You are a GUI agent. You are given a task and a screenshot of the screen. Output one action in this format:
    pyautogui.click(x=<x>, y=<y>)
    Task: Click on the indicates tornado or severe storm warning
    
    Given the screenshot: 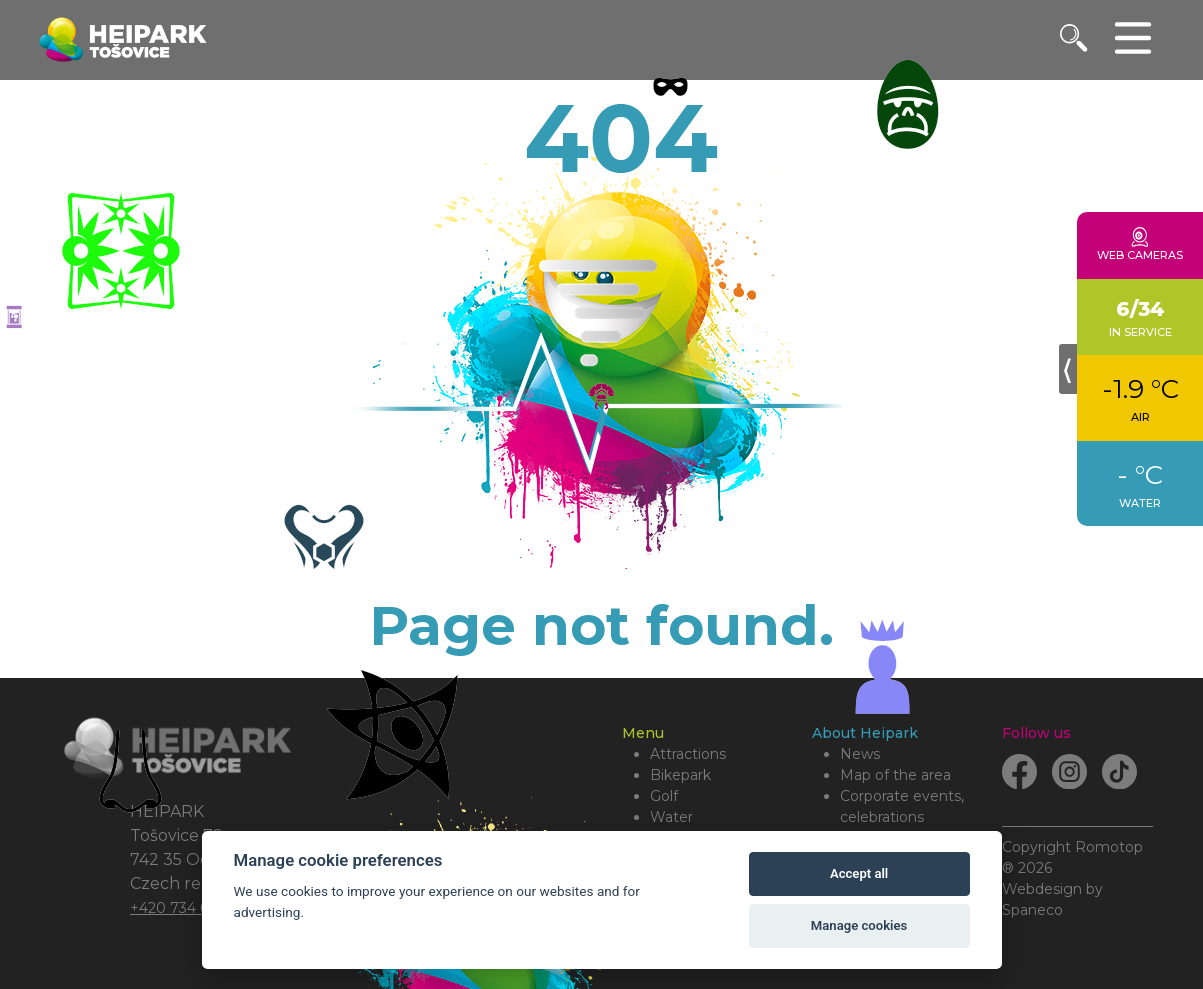 What is the action you would take?
    pyautogui.click(x=598, y=313)
    